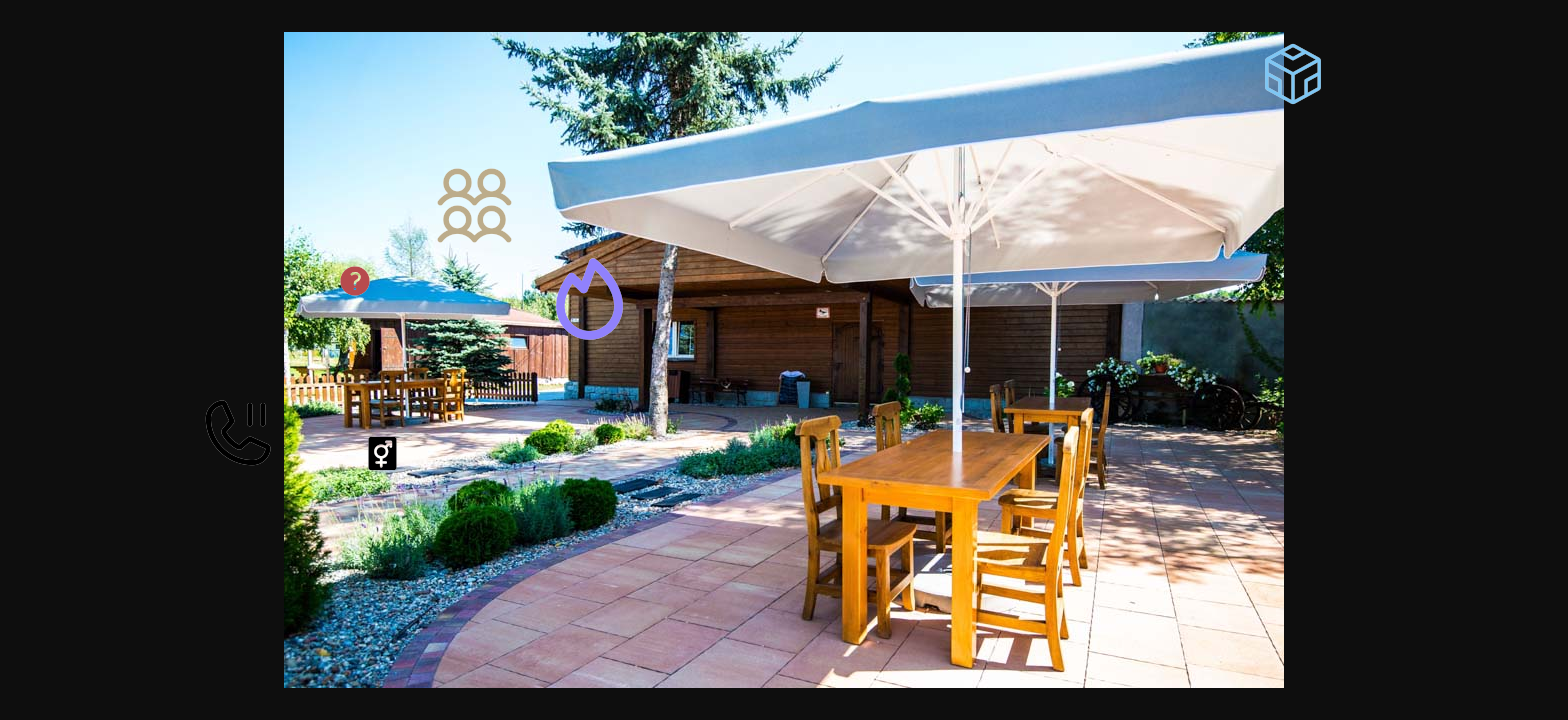  I want to click on access help or support, so click(355, 281).